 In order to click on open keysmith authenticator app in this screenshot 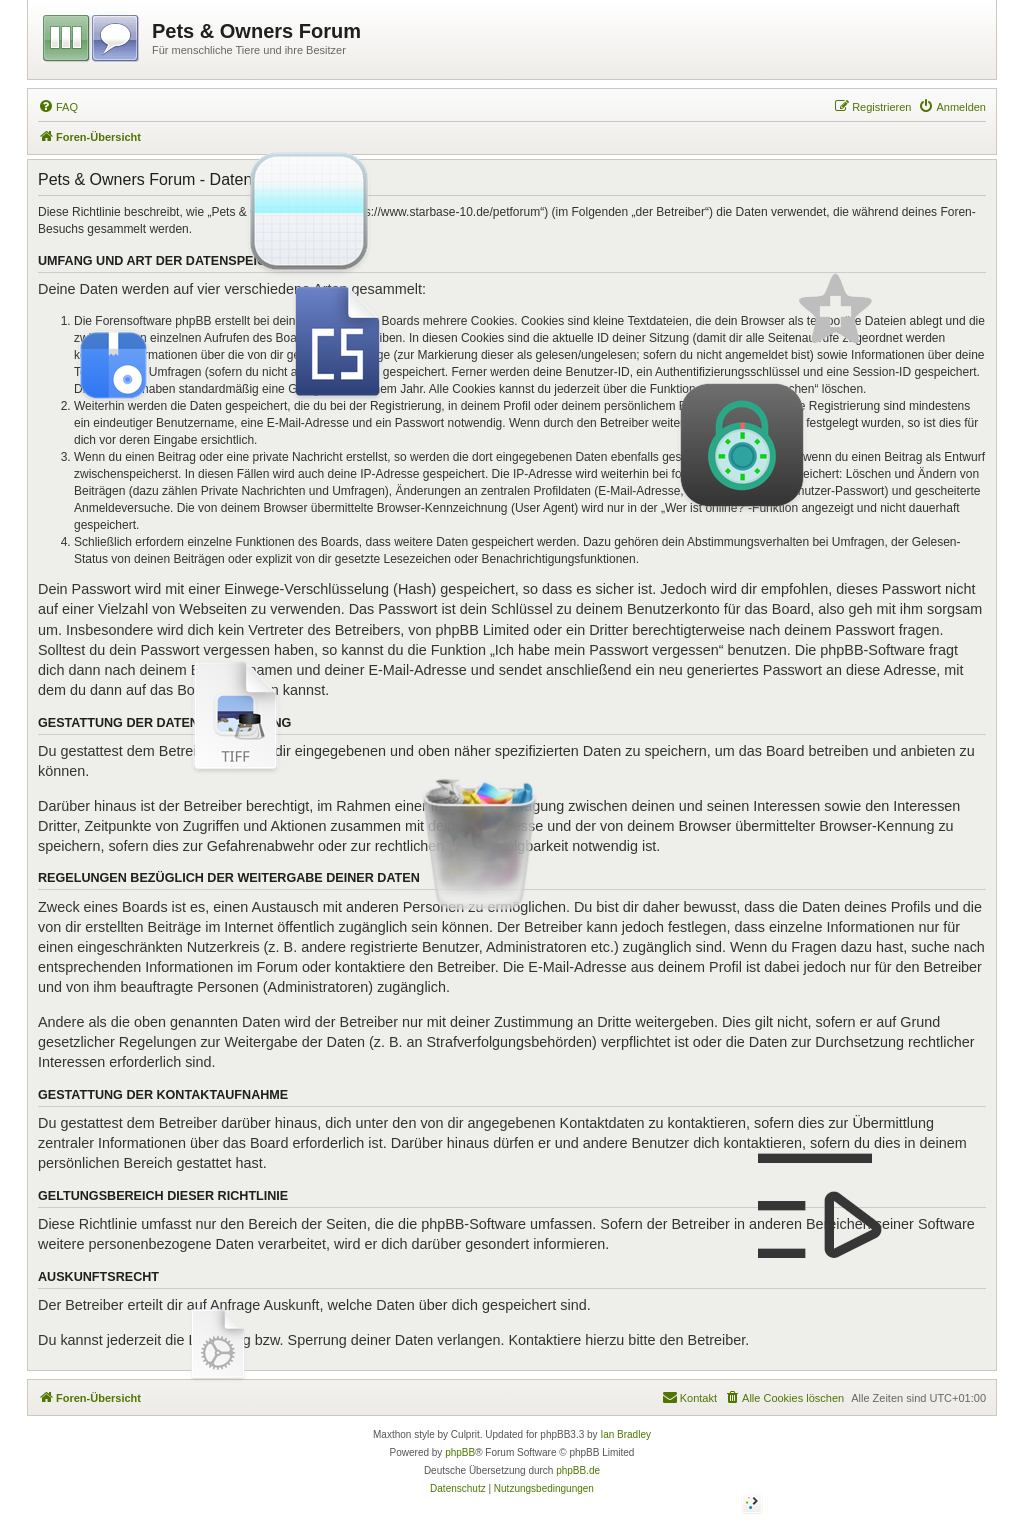, I will do `click(742, 445)`.